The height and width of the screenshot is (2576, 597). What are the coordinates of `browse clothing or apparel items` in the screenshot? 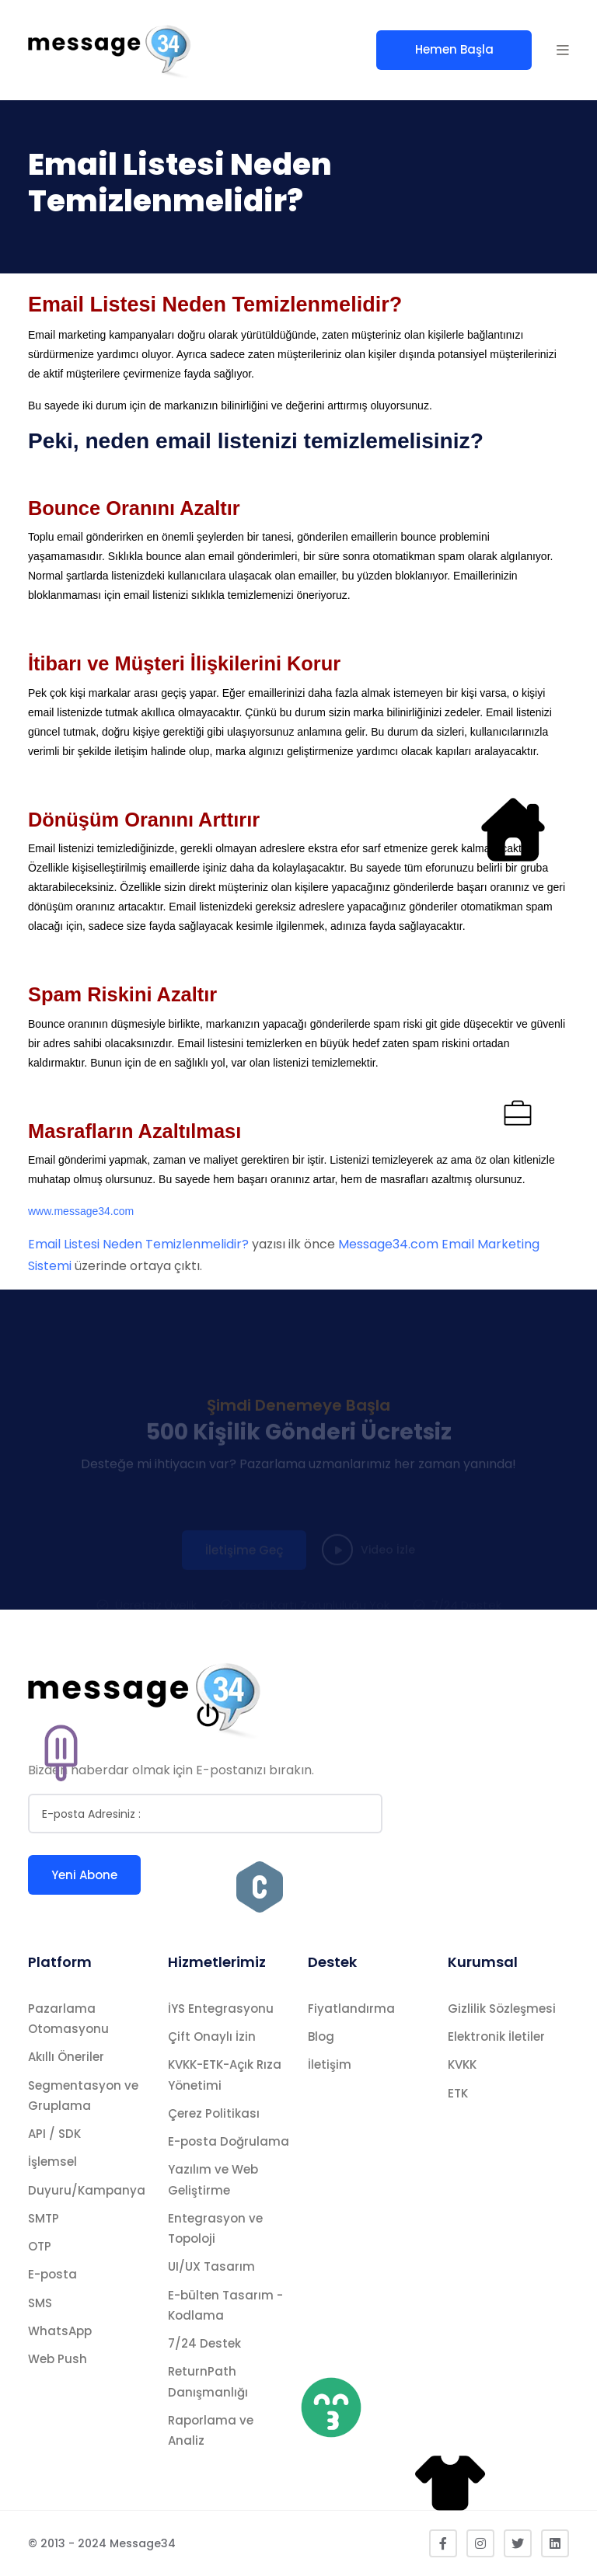 It's located at (450, 2481).